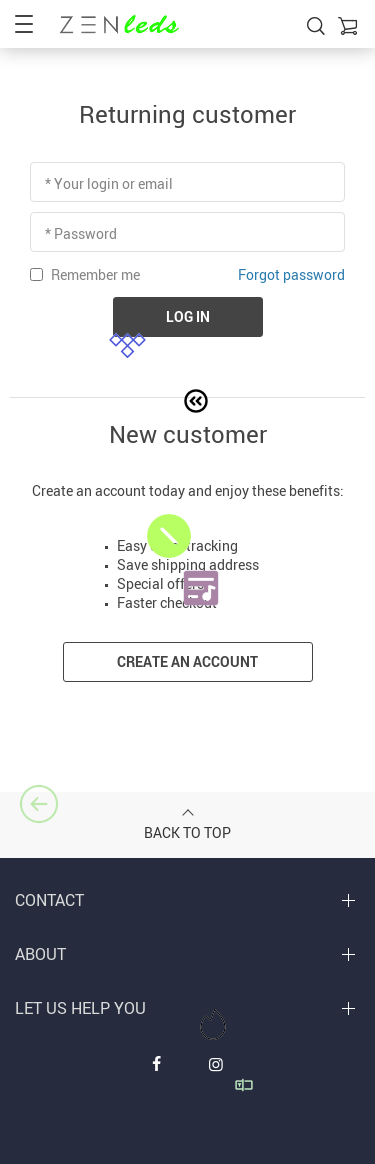 The image size is (375, 1164). What do you see at coordinates (244, 1085) in the screenshot?
I see `enter or edit text in a form field` at bounding box center [244, 1085].